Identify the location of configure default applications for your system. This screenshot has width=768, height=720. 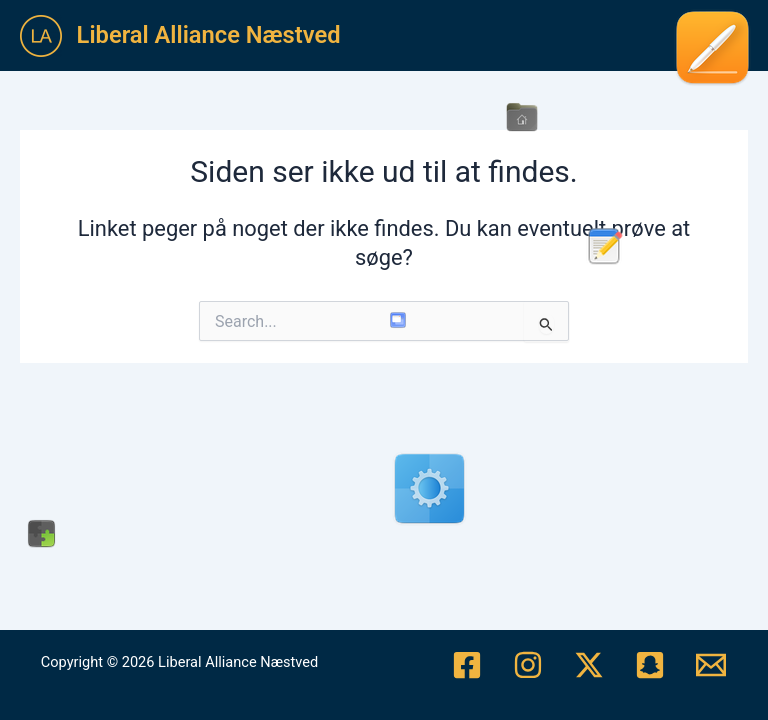
(429, 488).